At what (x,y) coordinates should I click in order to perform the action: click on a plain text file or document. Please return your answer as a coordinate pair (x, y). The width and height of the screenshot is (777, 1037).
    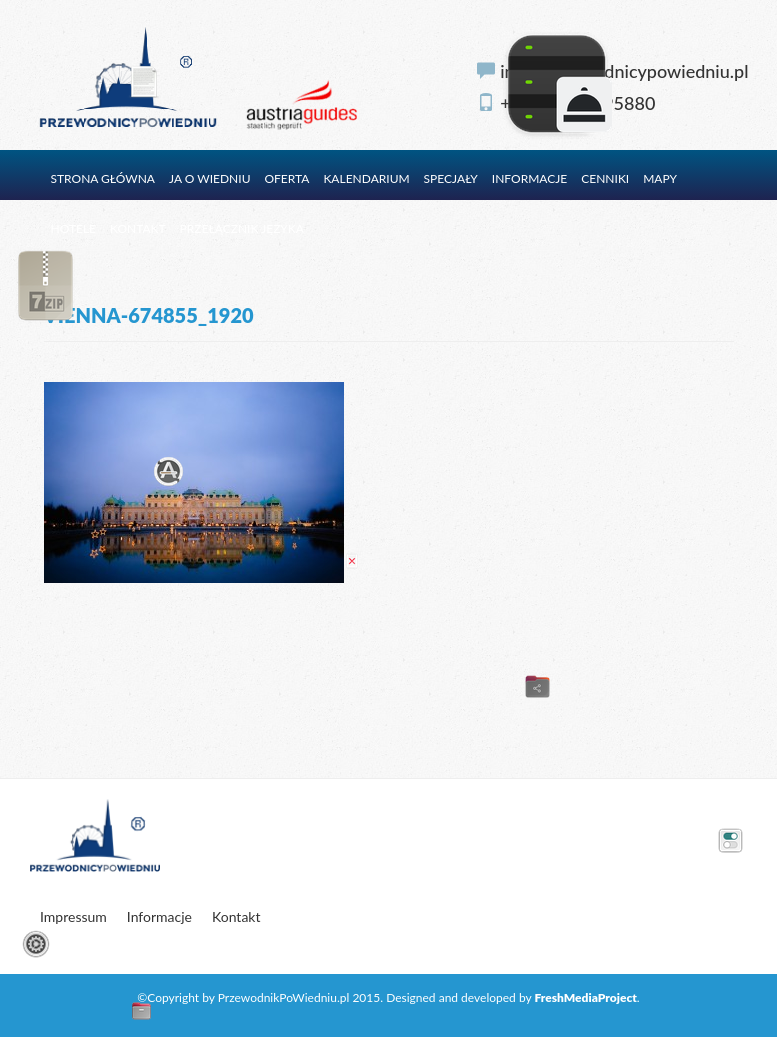
    Looking at the image, I should click on (144, 81).